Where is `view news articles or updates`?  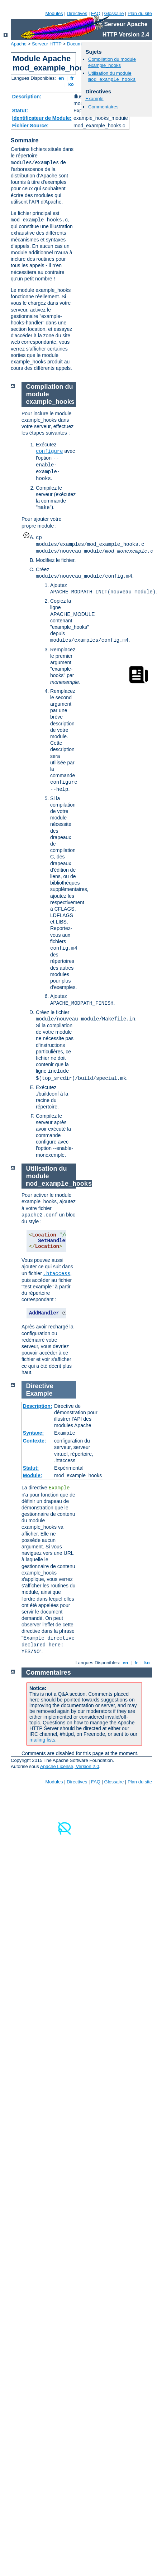
view news articles or updates is located at coordinates (138, 675).